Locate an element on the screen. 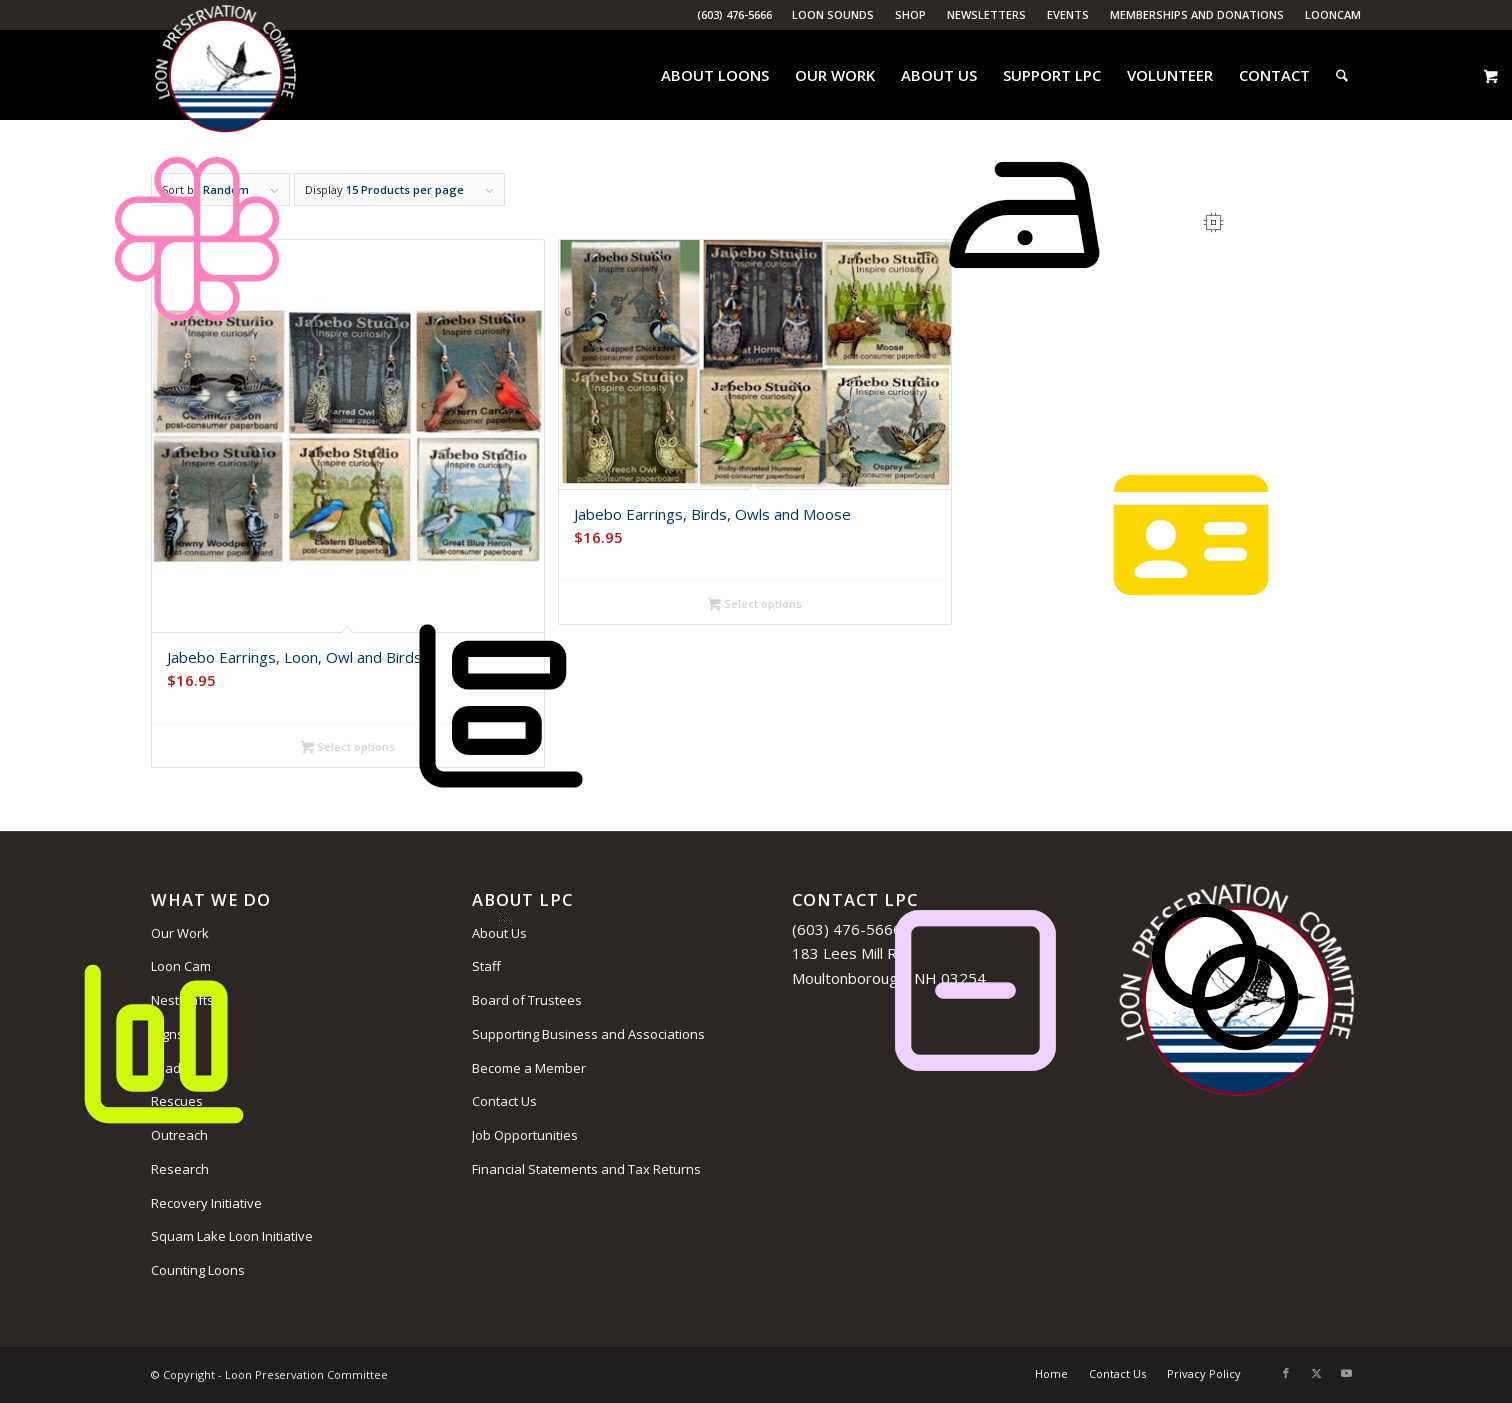 Image resolution: width=1512 pixels, height=1403 pixels. remove an item from a list or selection is located at coordinates (975, 990).